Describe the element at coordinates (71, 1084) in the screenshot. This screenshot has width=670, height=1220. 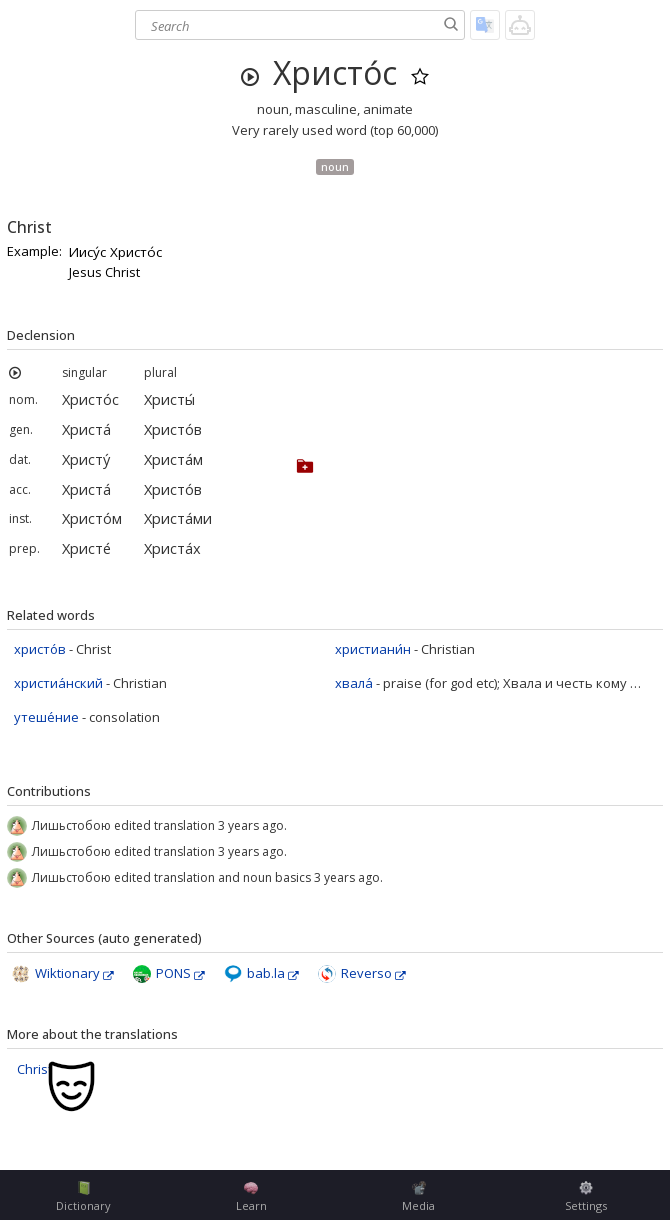
I see `access theater or entertainment mode` at that location.